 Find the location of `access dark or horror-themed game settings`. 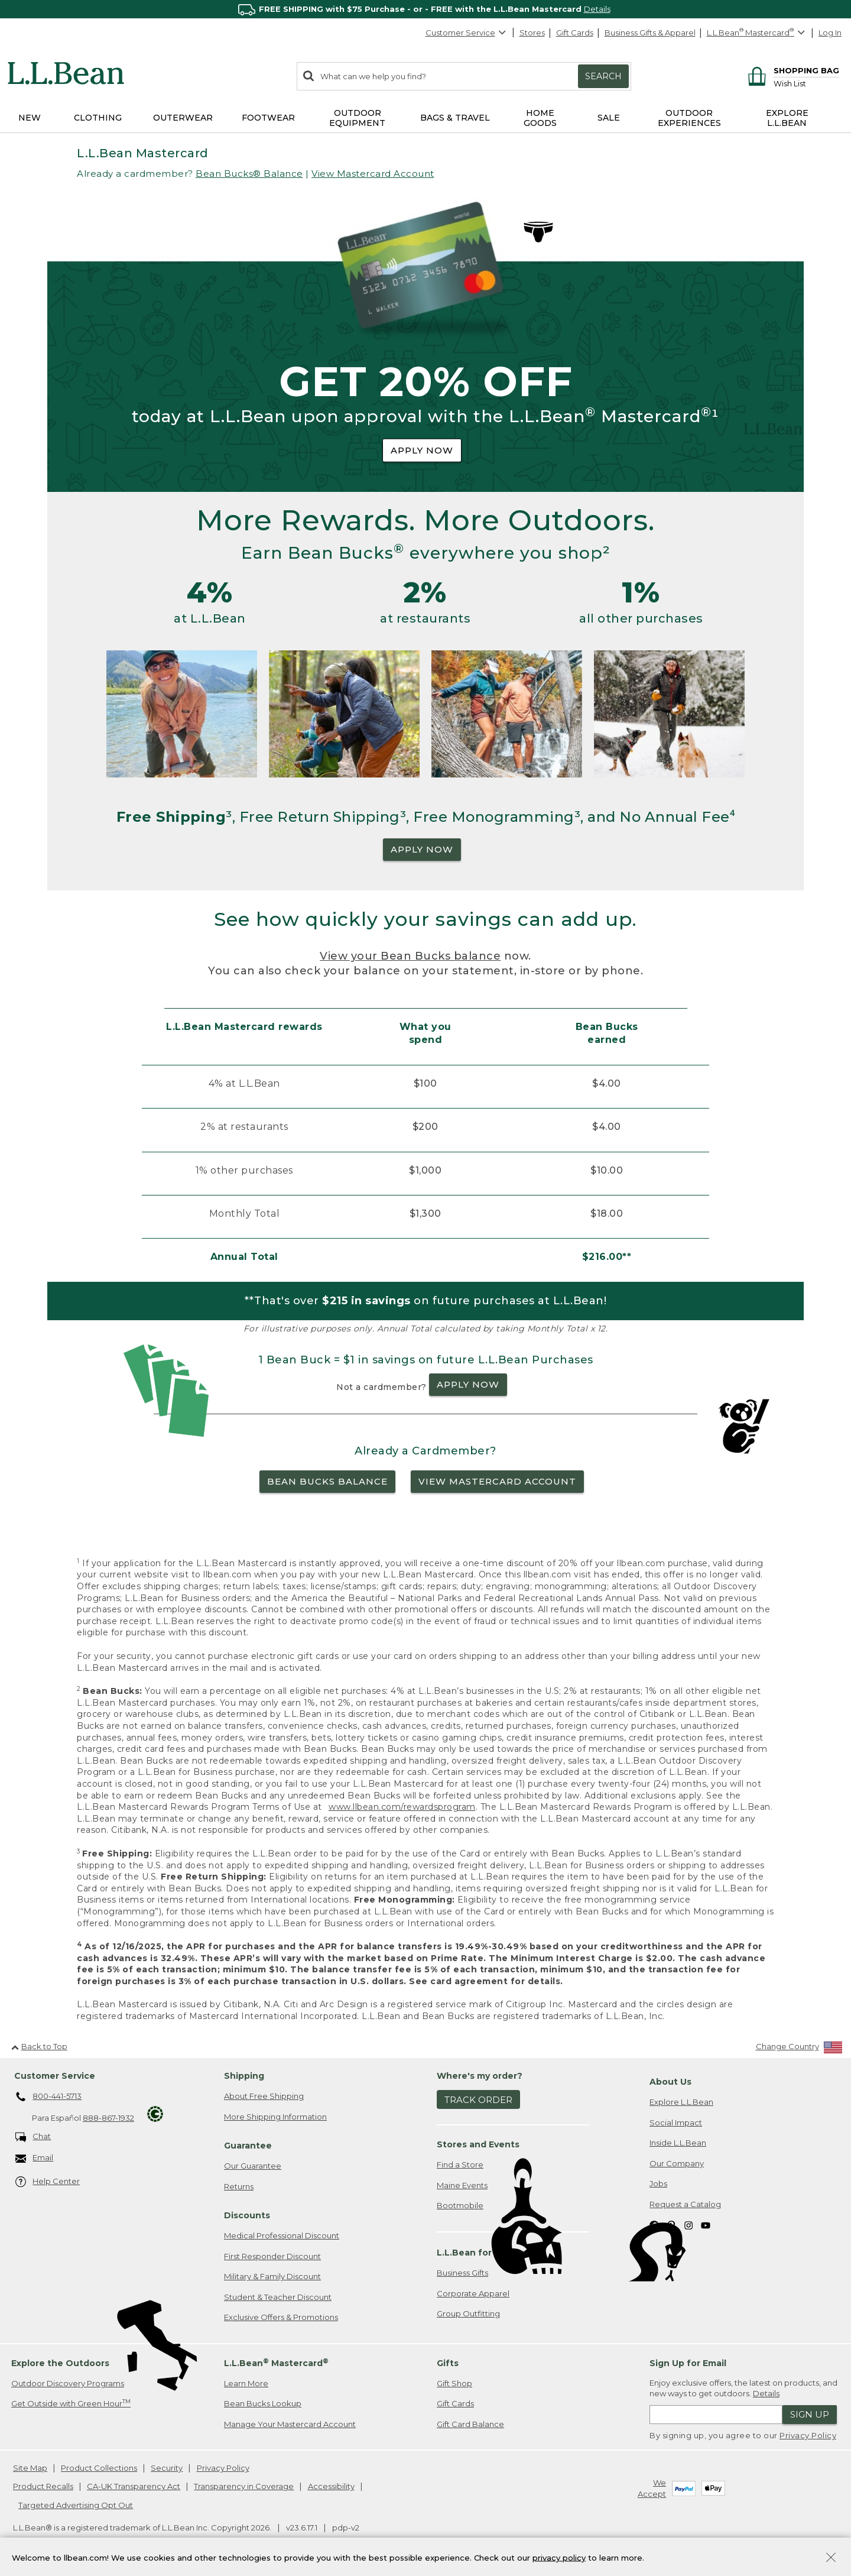

access dark or horror-themed game settings is located at coordinates (524, 2215).